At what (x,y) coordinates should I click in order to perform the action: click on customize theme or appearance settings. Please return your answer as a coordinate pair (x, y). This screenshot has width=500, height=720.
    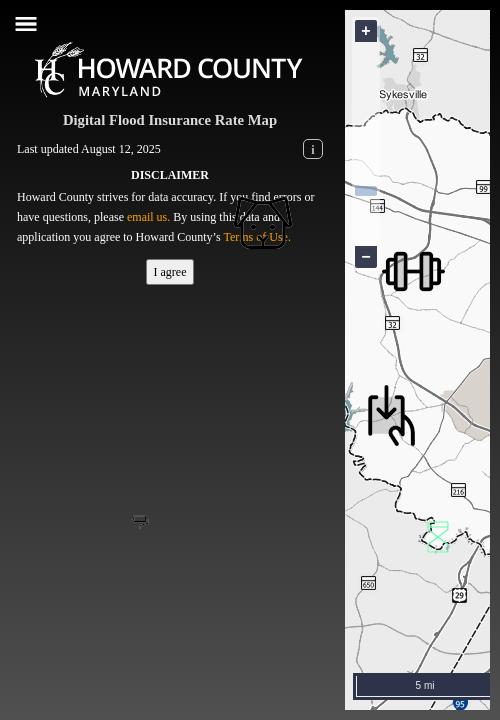
    Looking at the image, I should click on (140, 521).